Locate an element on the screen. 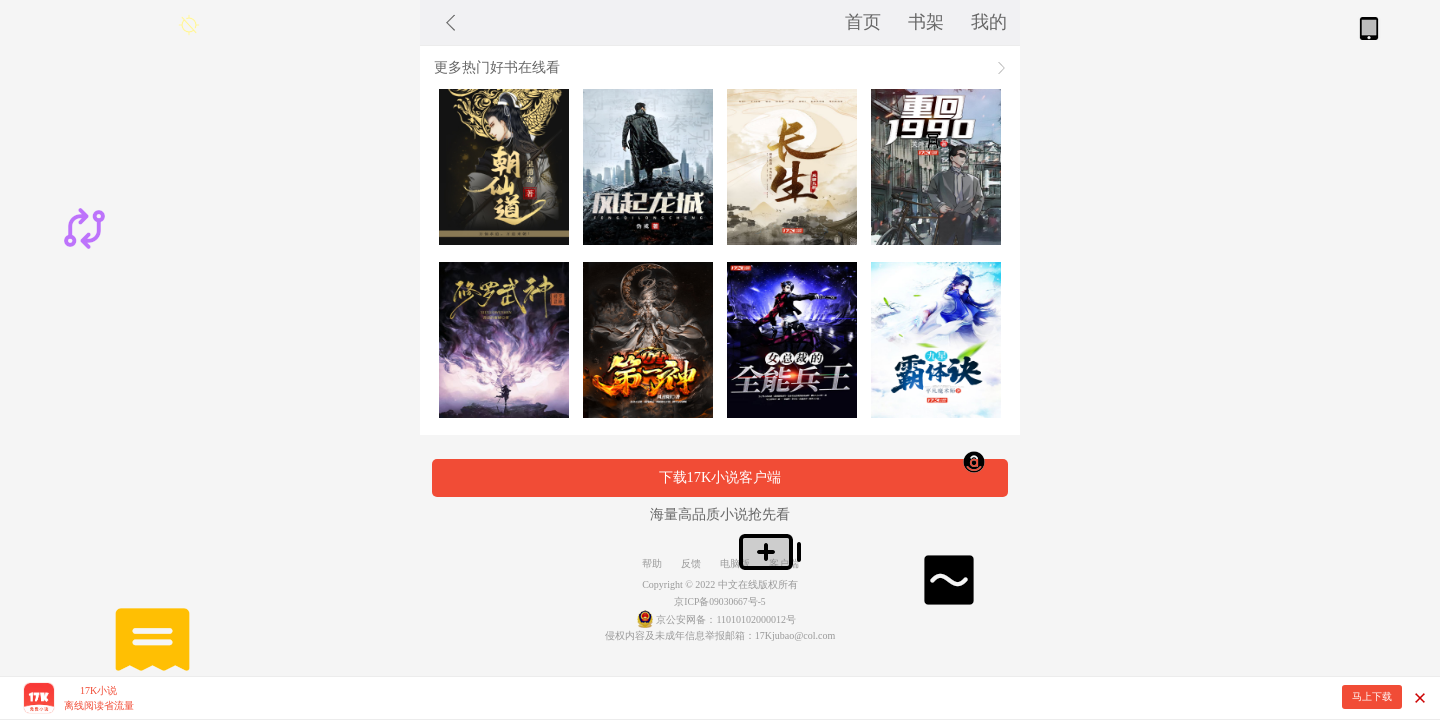 The width and height of the screenshot is (1440, 720). add or extend battery life is located at coordinates (769, 552).